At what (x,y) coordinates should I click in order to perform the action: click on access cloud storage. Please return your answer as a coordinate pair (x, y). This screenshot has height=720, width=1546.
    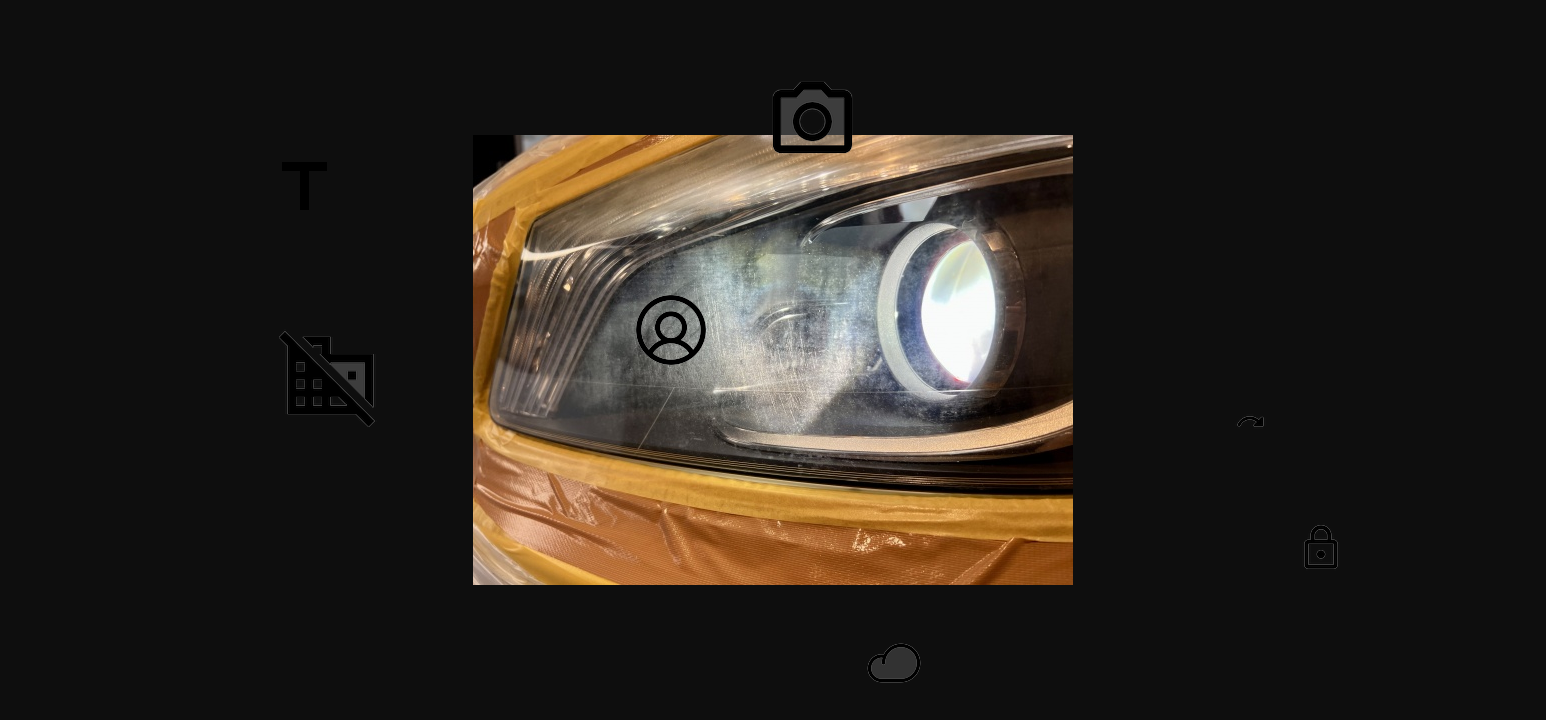
    Looking at the image, I should click on (894, 663).